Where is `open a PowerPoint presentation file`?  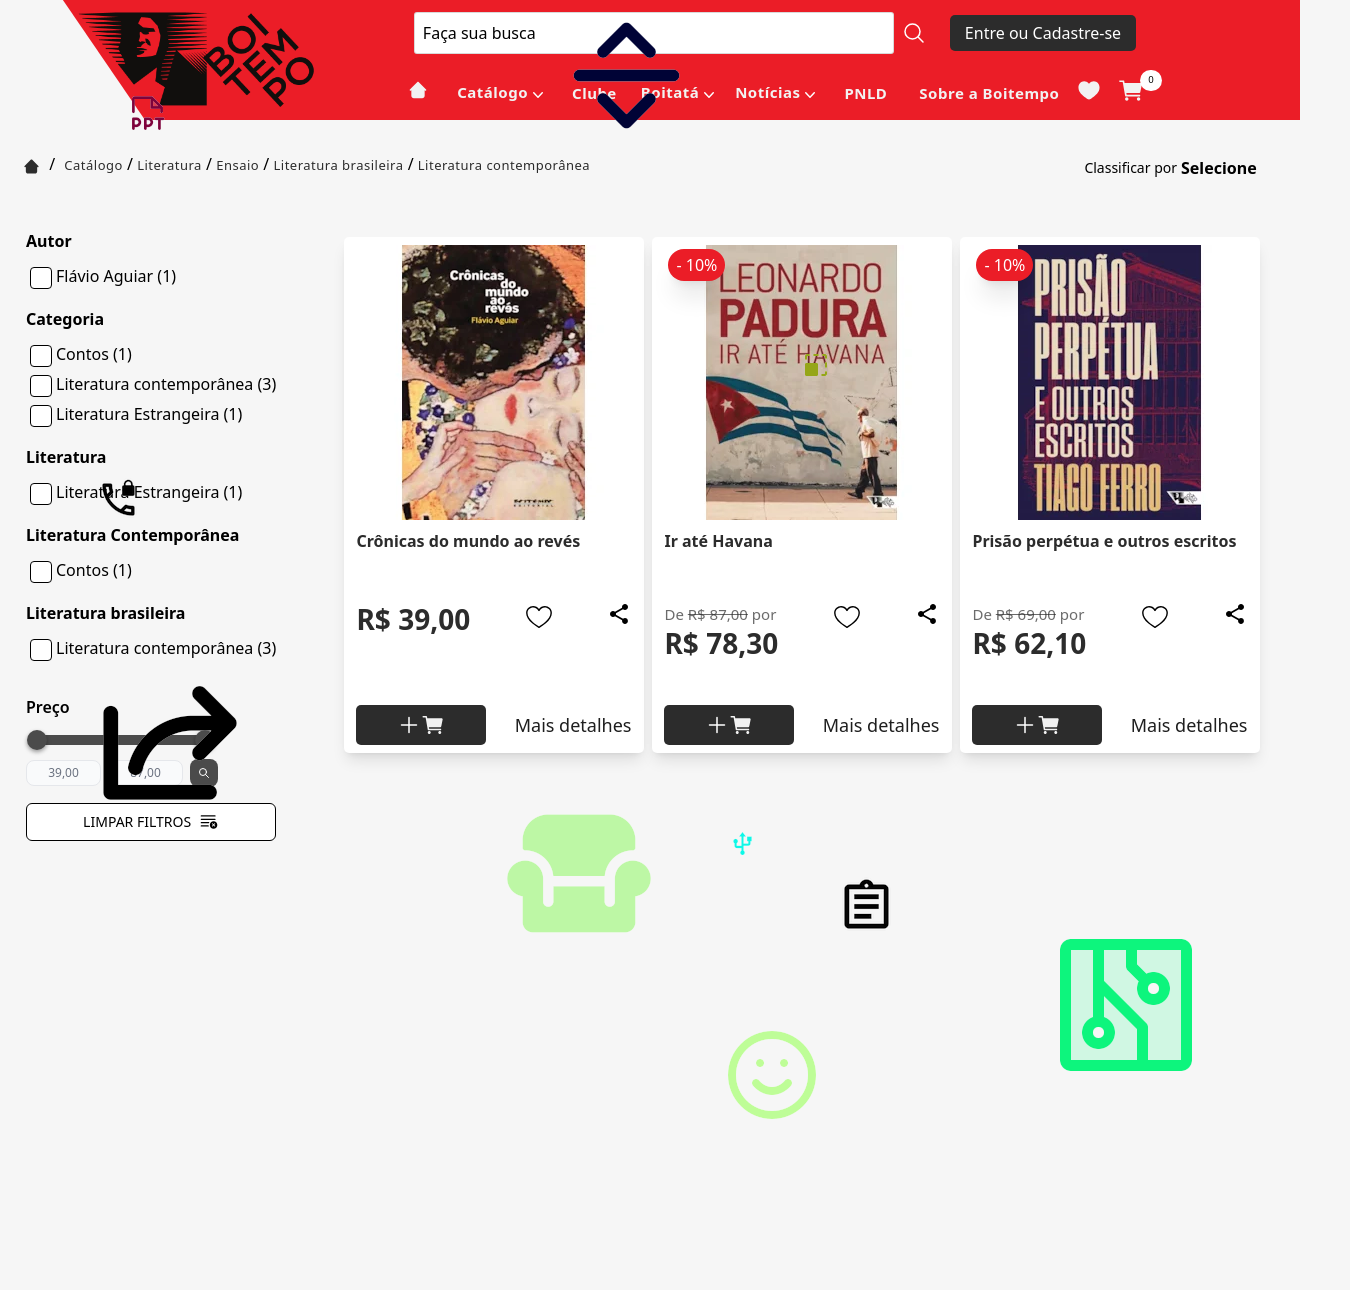 open a PowerPoint presentation file is located at coordinates (147, 114).